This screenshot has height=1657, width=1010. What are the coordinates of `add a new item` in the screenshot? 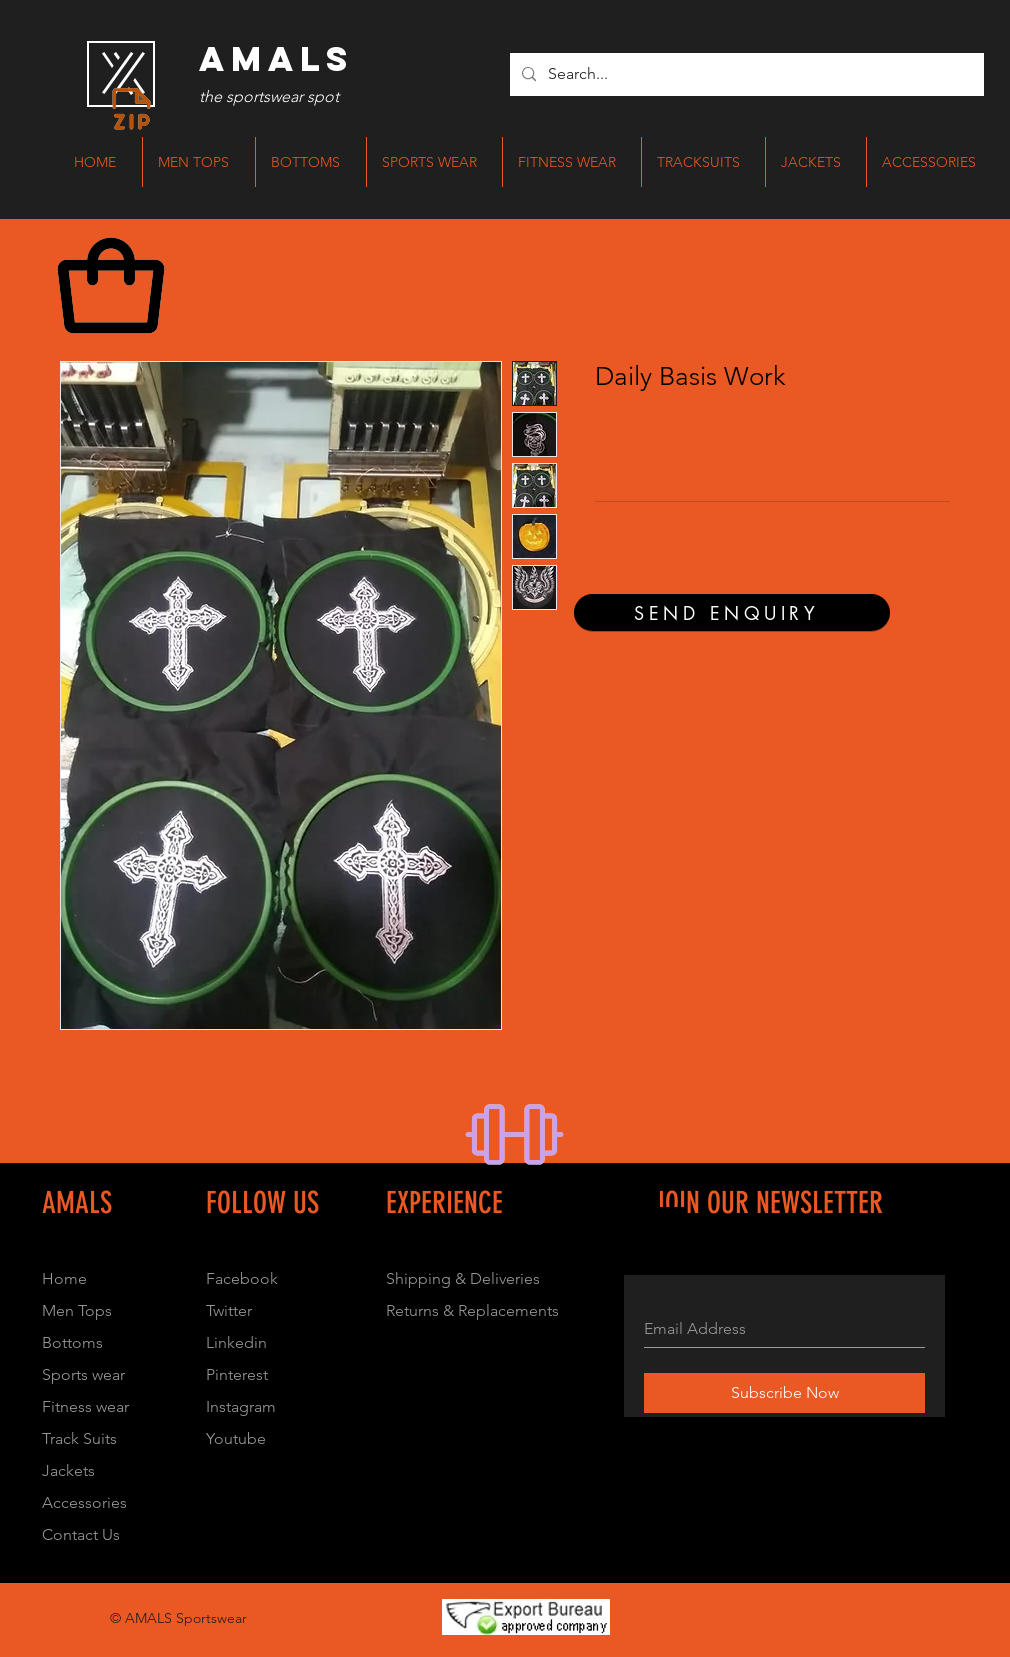 It's located at (656, 1211).